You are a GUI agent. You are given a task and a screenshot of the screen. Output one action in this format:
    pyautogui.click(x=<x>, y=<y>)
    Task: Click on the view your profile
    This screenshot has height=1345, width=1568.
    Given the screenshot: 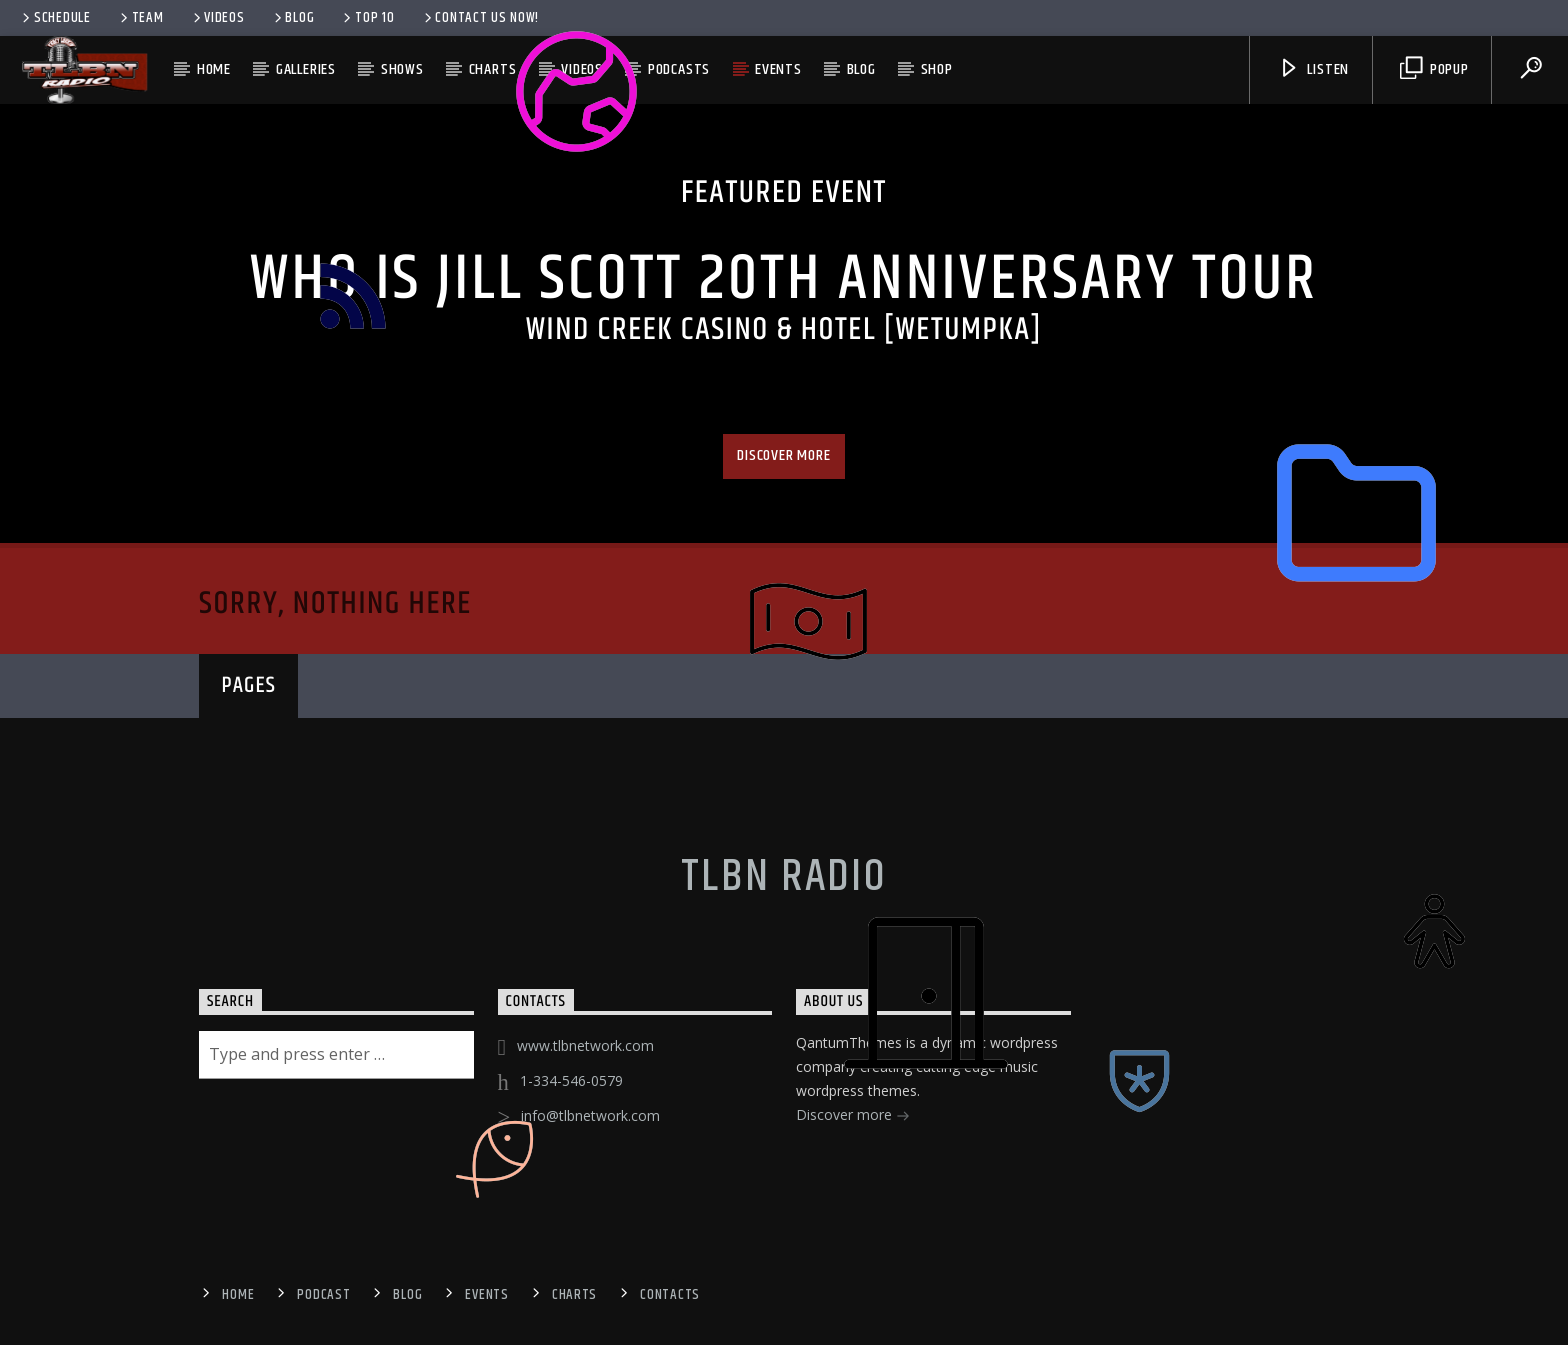 What is the action you would take?
    pyautogui.click(x=1434, y=932)
    